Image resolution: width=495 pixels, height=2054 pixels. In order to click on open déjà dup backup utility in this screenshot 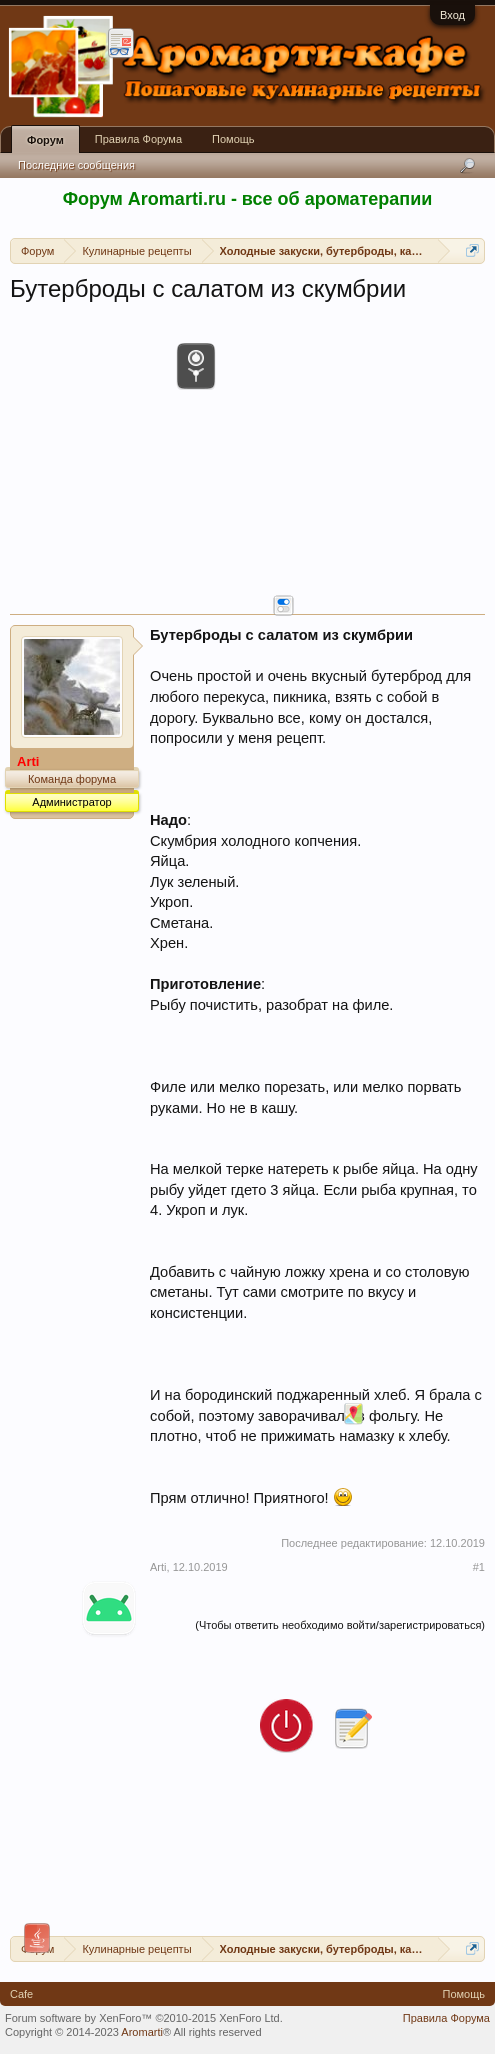, I will do `click(196, 366)`.